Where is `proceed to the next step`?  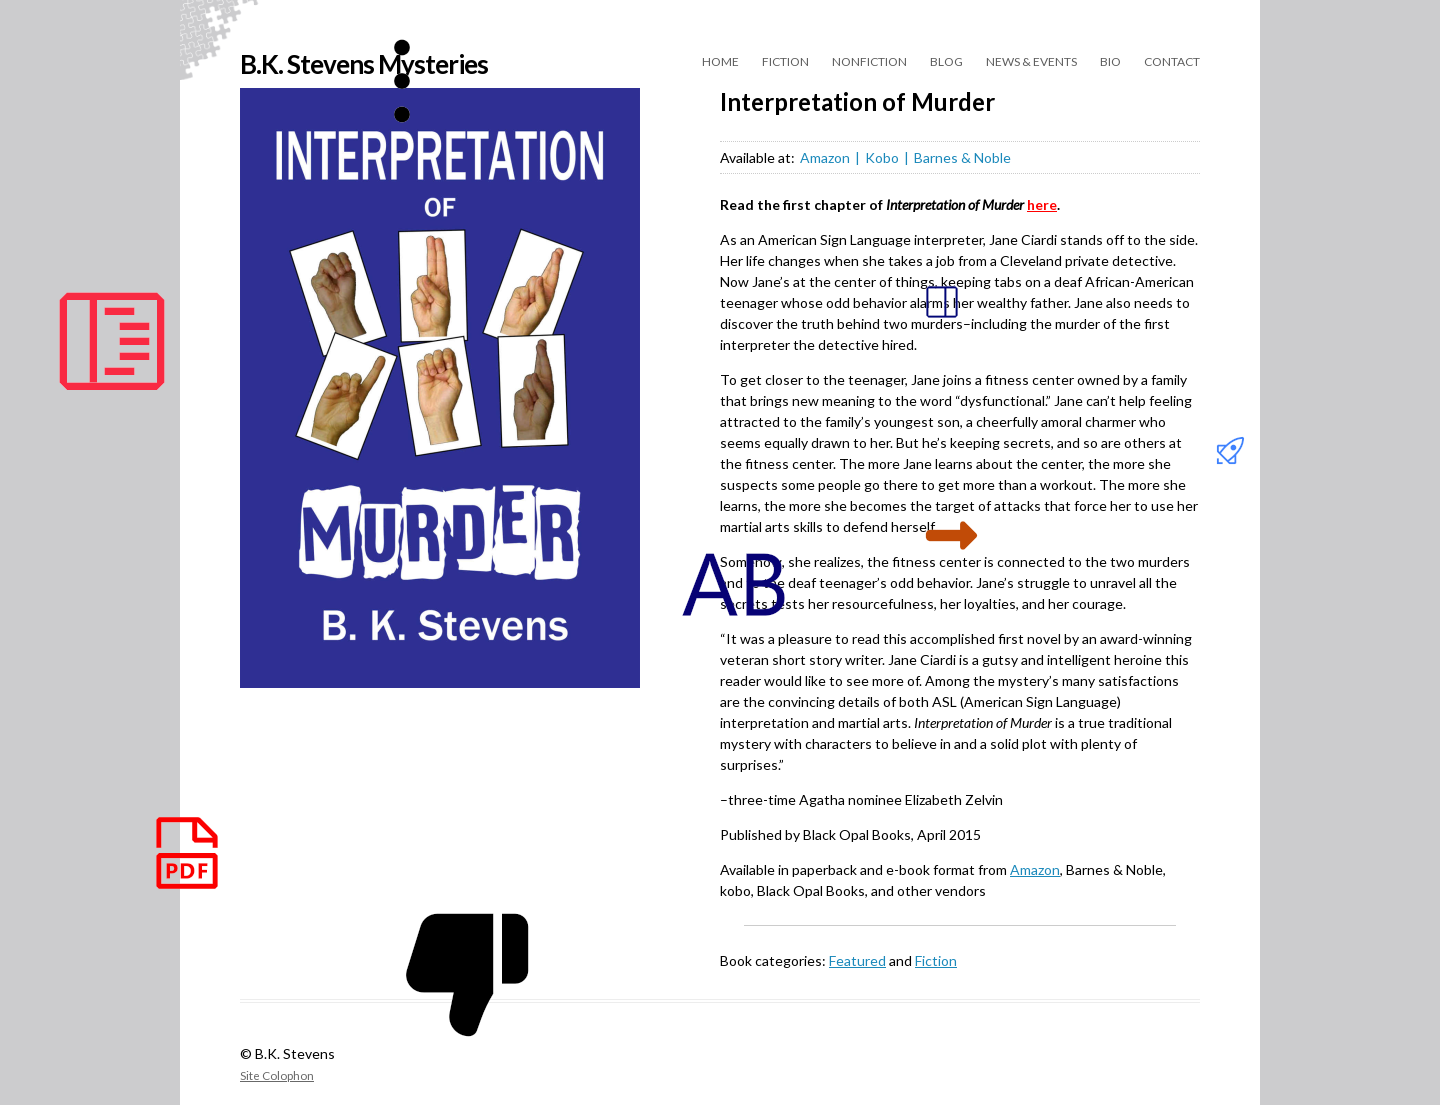 proceed to the next step is located at coordinates (951, 535).